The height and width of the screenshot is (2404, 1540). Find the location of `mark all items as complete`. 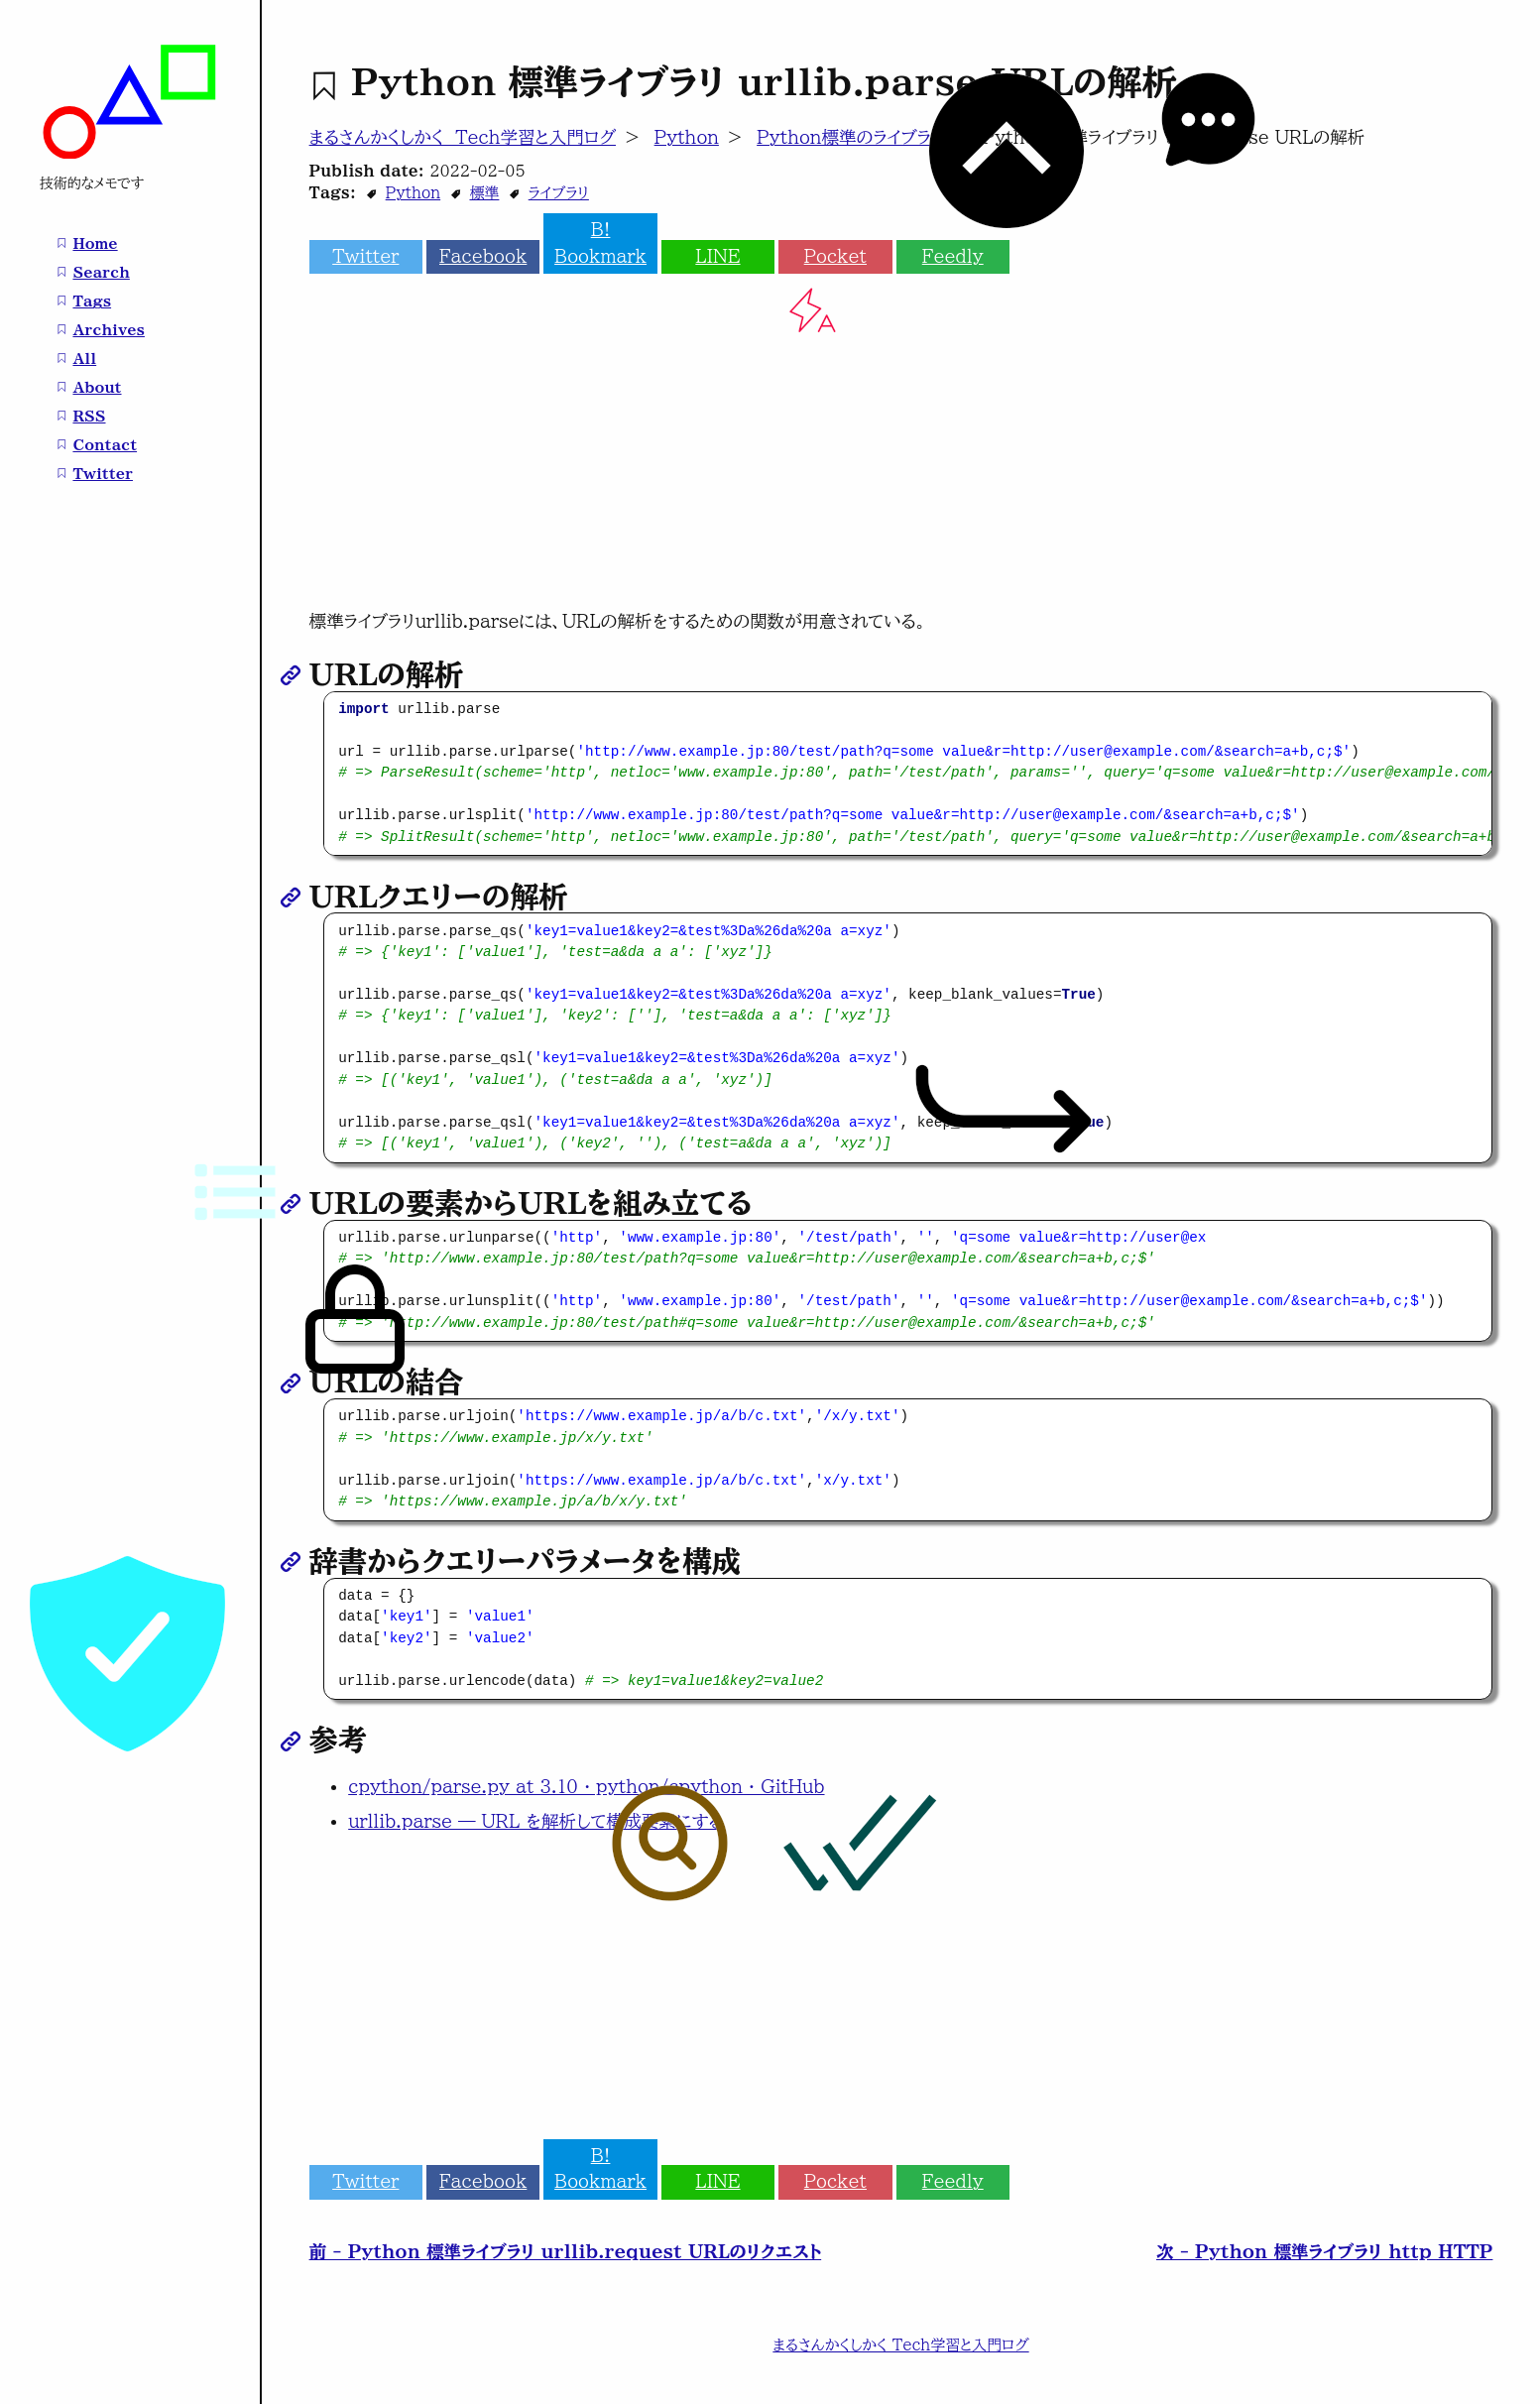

mark all items as complete is located at coordinates (862, 1844).